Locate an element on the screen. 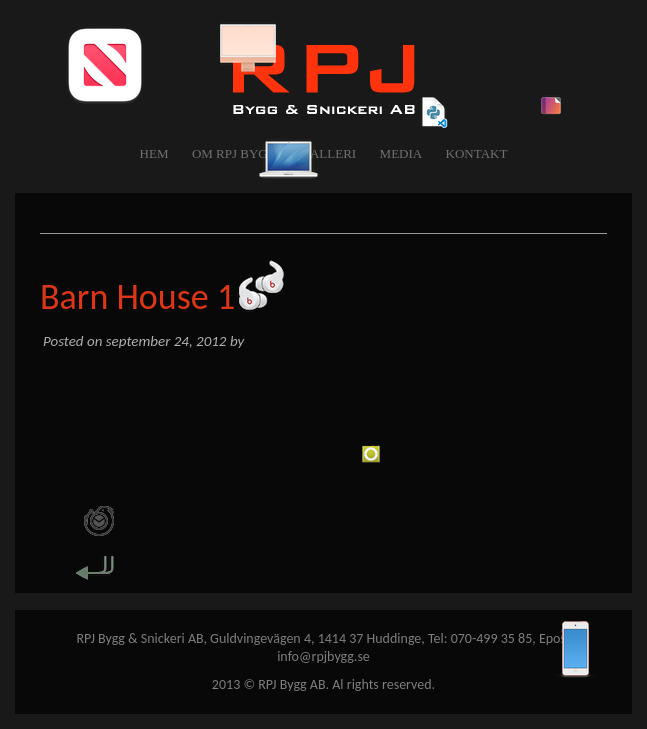  beats fit pro earbuds bluetooth device is located at coordinates (261, 286).